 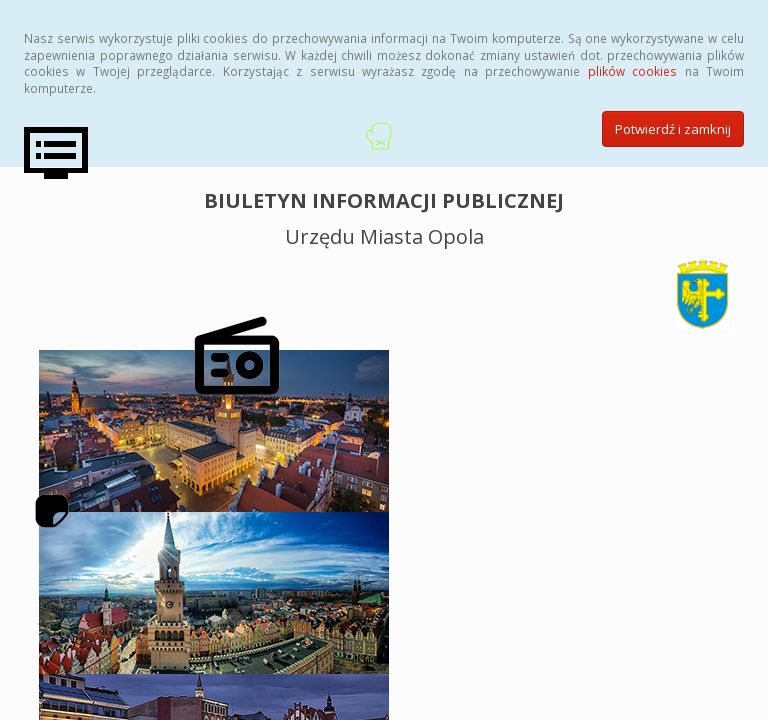 What do you see at coordinates (237, 362) in the screenshot?
I see `open radio or audio streaming` at bounding box center [237, 362].